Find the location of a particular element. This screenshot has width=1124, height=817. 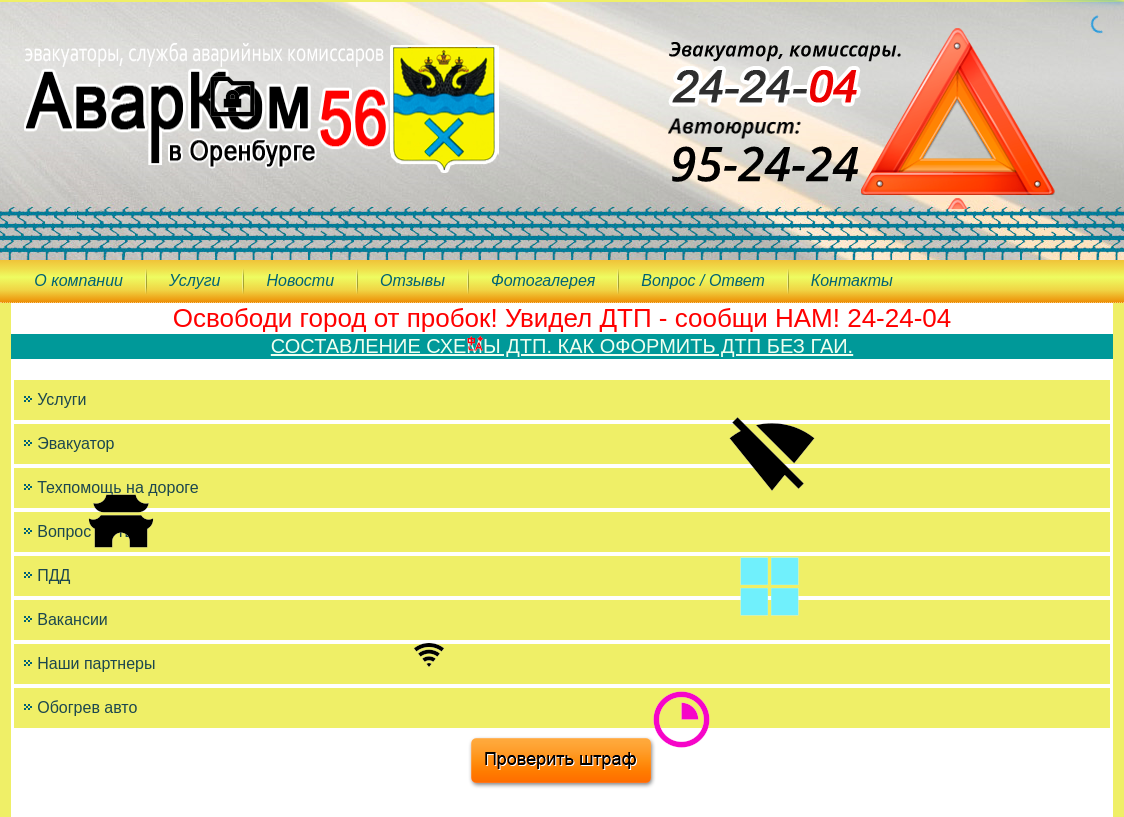

indicates wifi is currently disabled is located at coordinates (772, 457).